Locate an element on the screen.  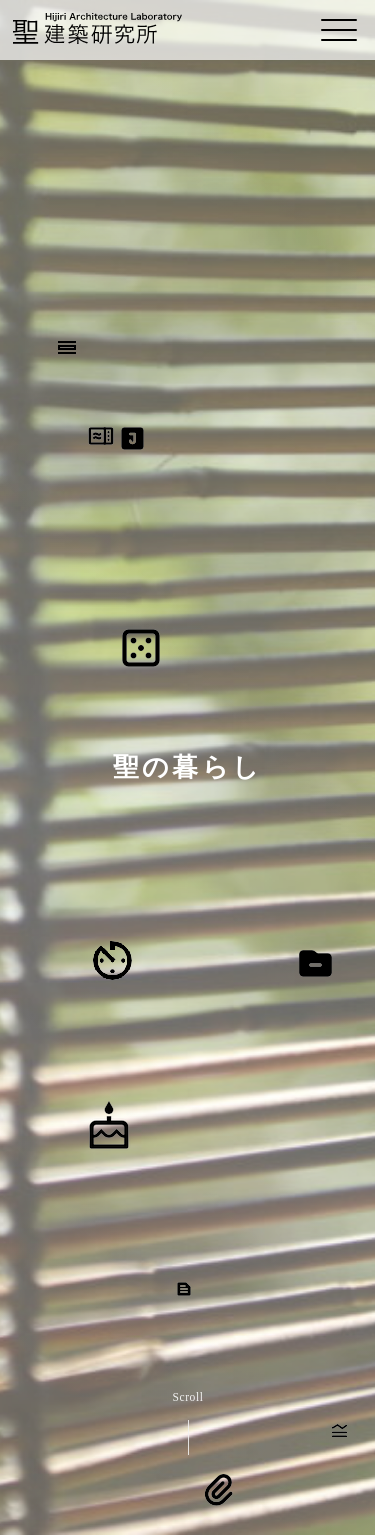
access microwave or kitchen appliance controls is located at coordinates (101, 436).